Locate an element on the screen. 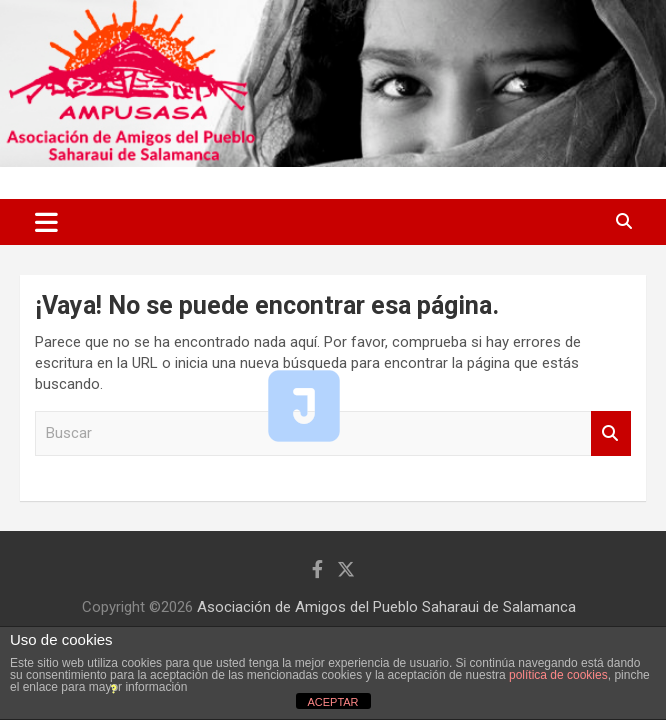 This screenshot has height=720, width=666. indicates items or sections starting with the letter J is located at coordinates (304, 406).